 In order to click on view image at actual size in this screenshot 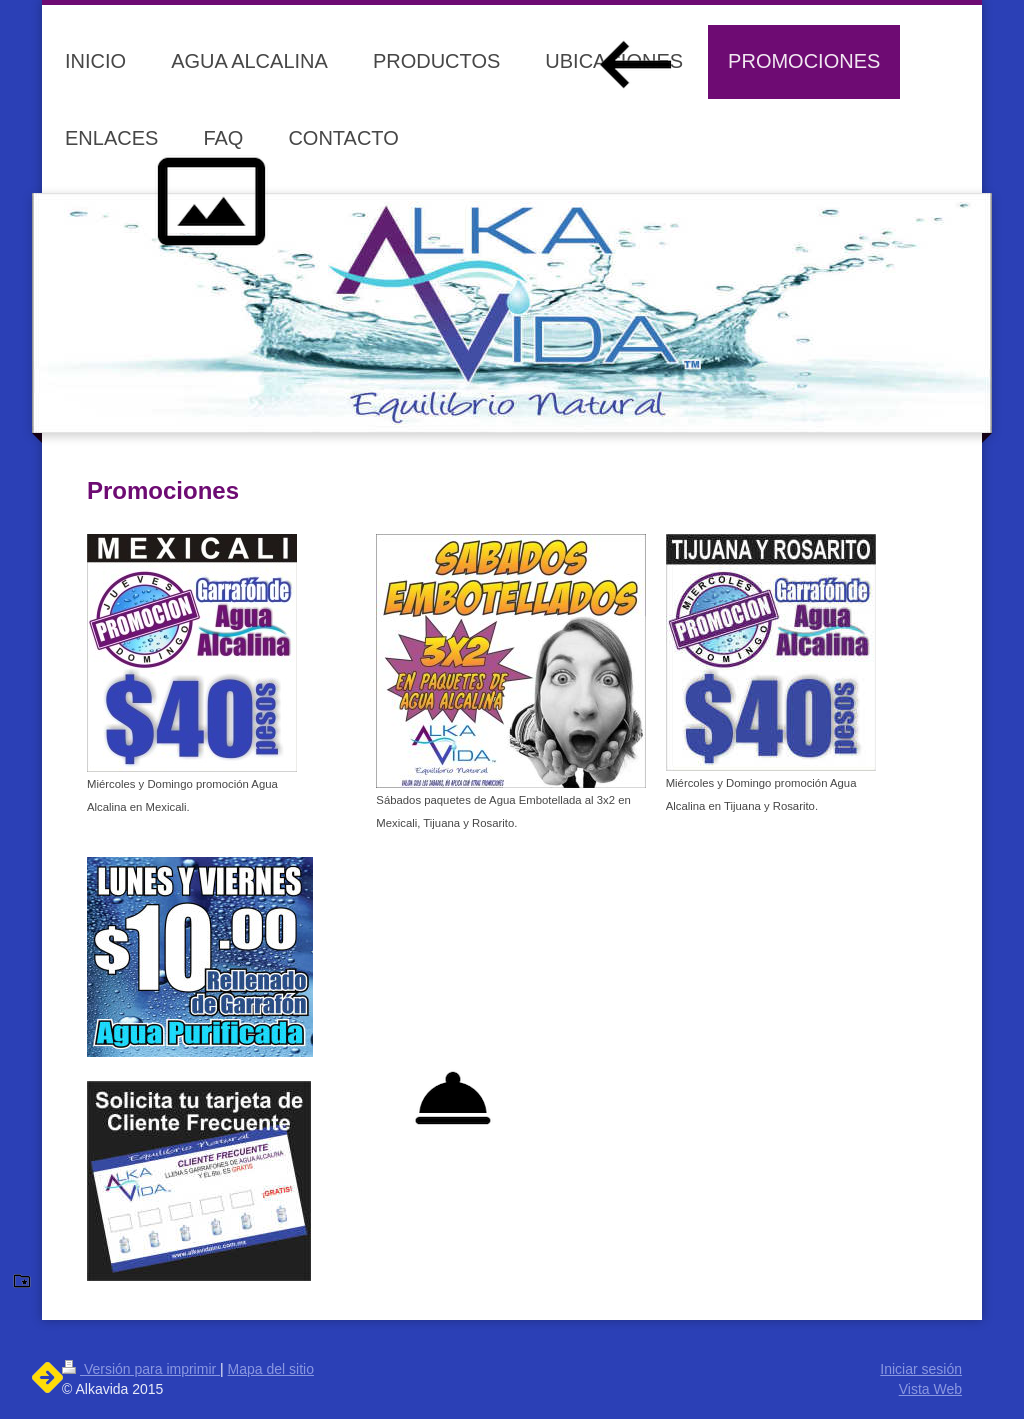, I will do `click(211, 201)`.